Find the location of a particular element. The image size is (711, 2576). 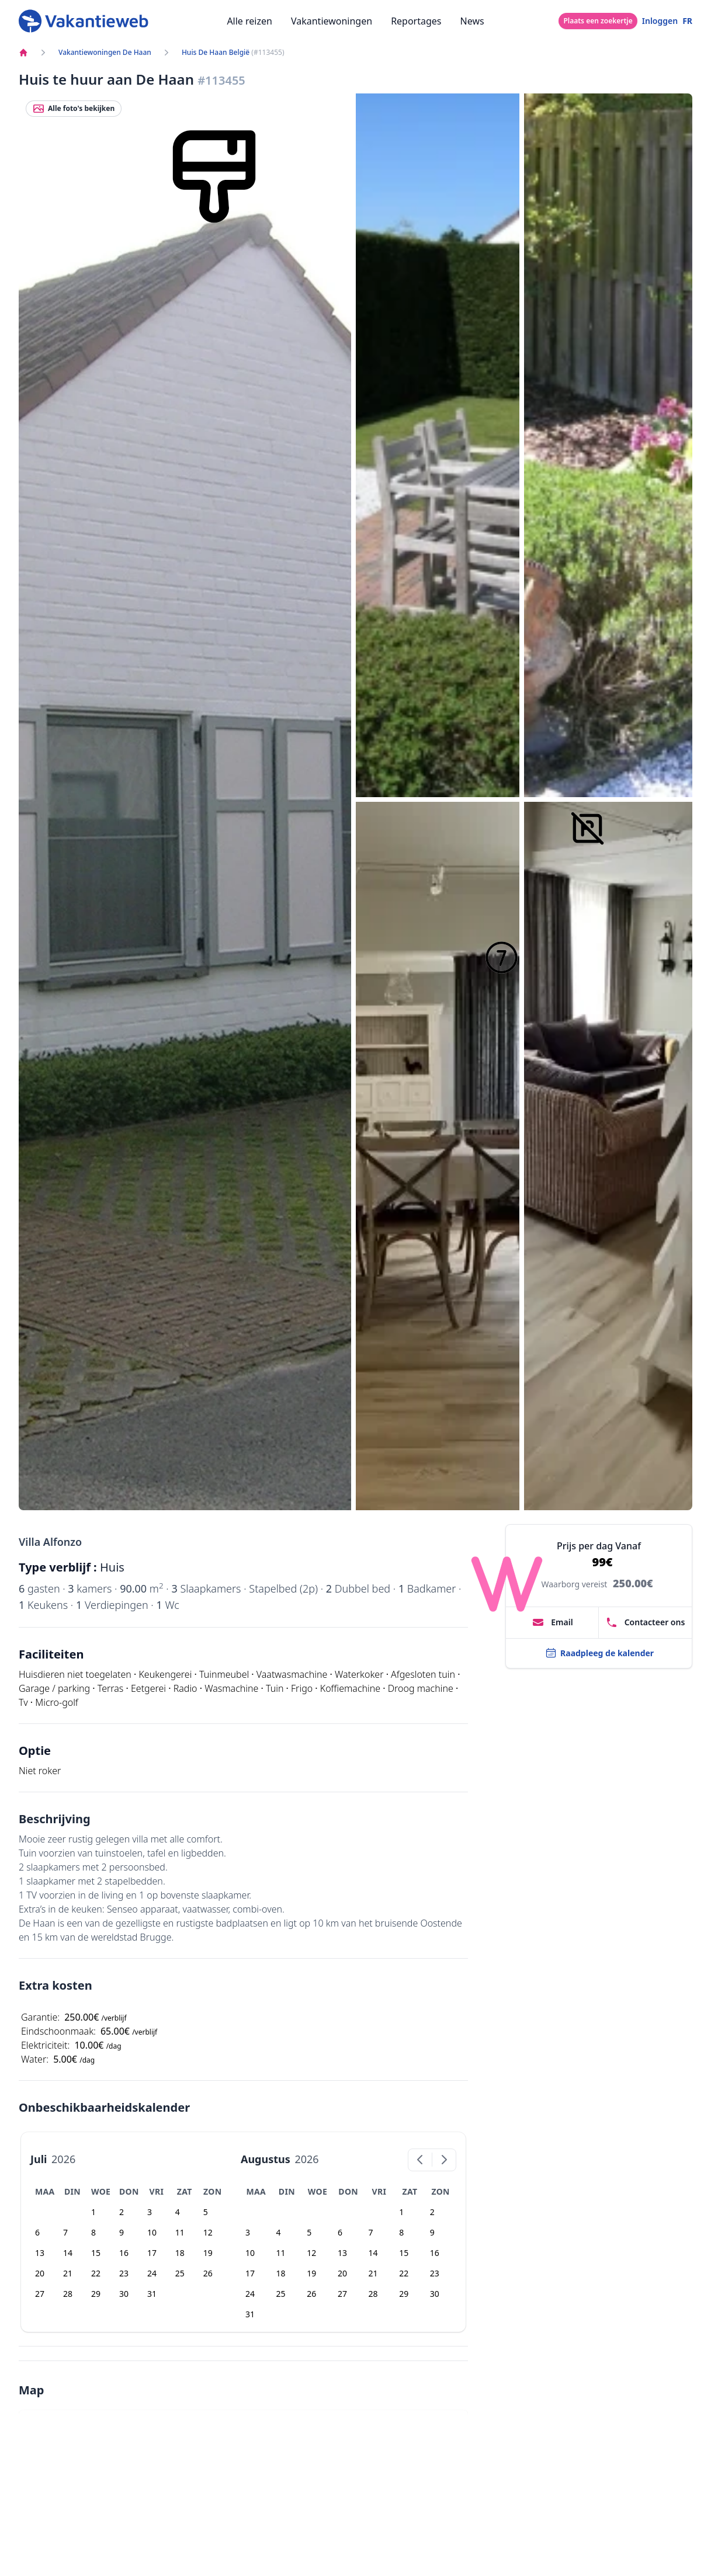

indicates step seven in a numbered process is located at coordinates (501, 957).